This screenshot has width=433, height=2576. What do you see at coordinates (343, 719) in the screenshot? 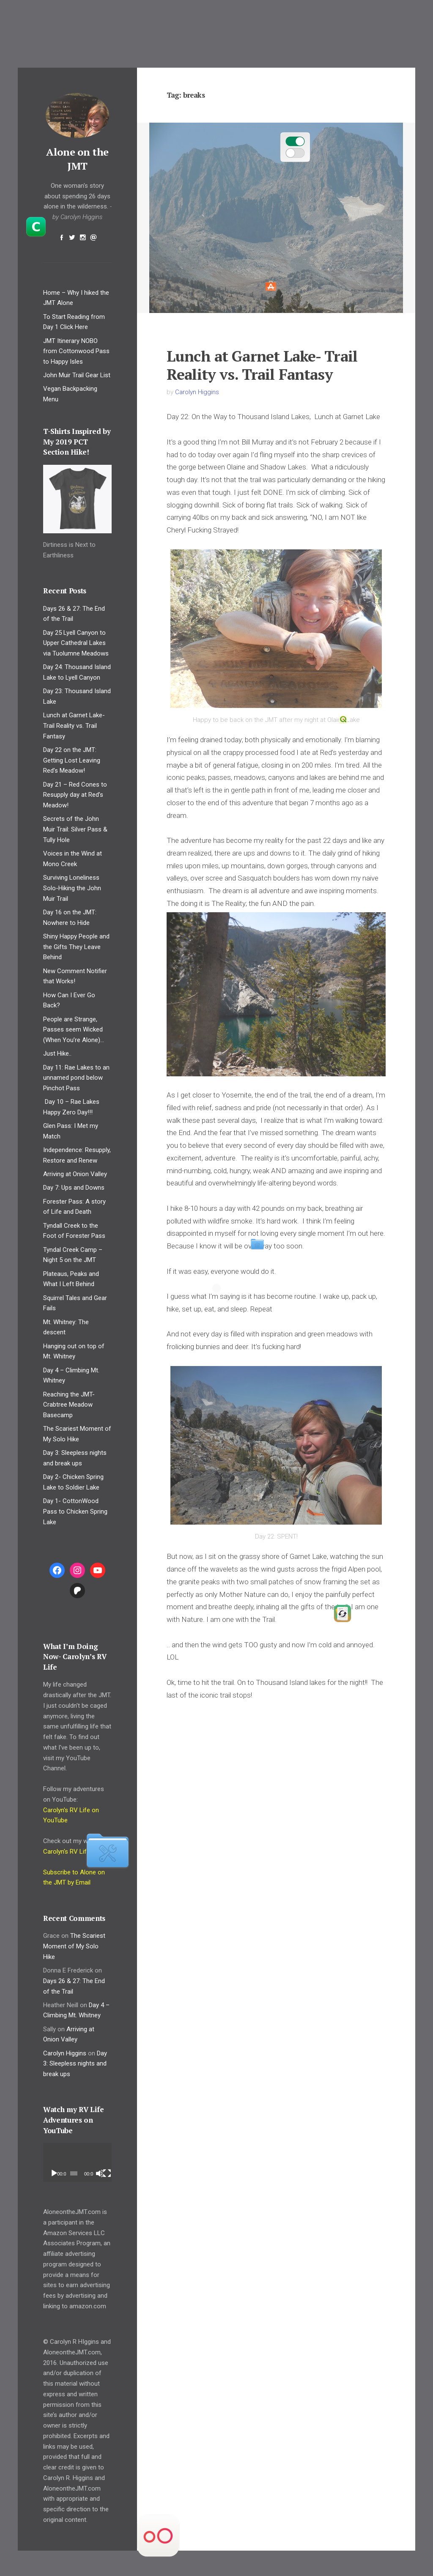
I see `open qgis geographic information system application` at bounding box center [343, 719].